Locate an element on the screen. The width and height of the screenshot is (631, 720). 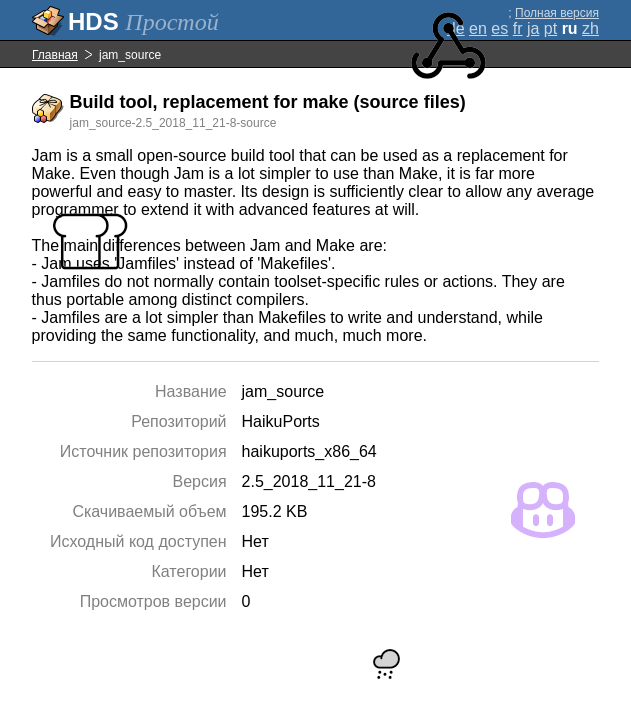
access github copilot ai assistant is located at coordinates (543, 510).